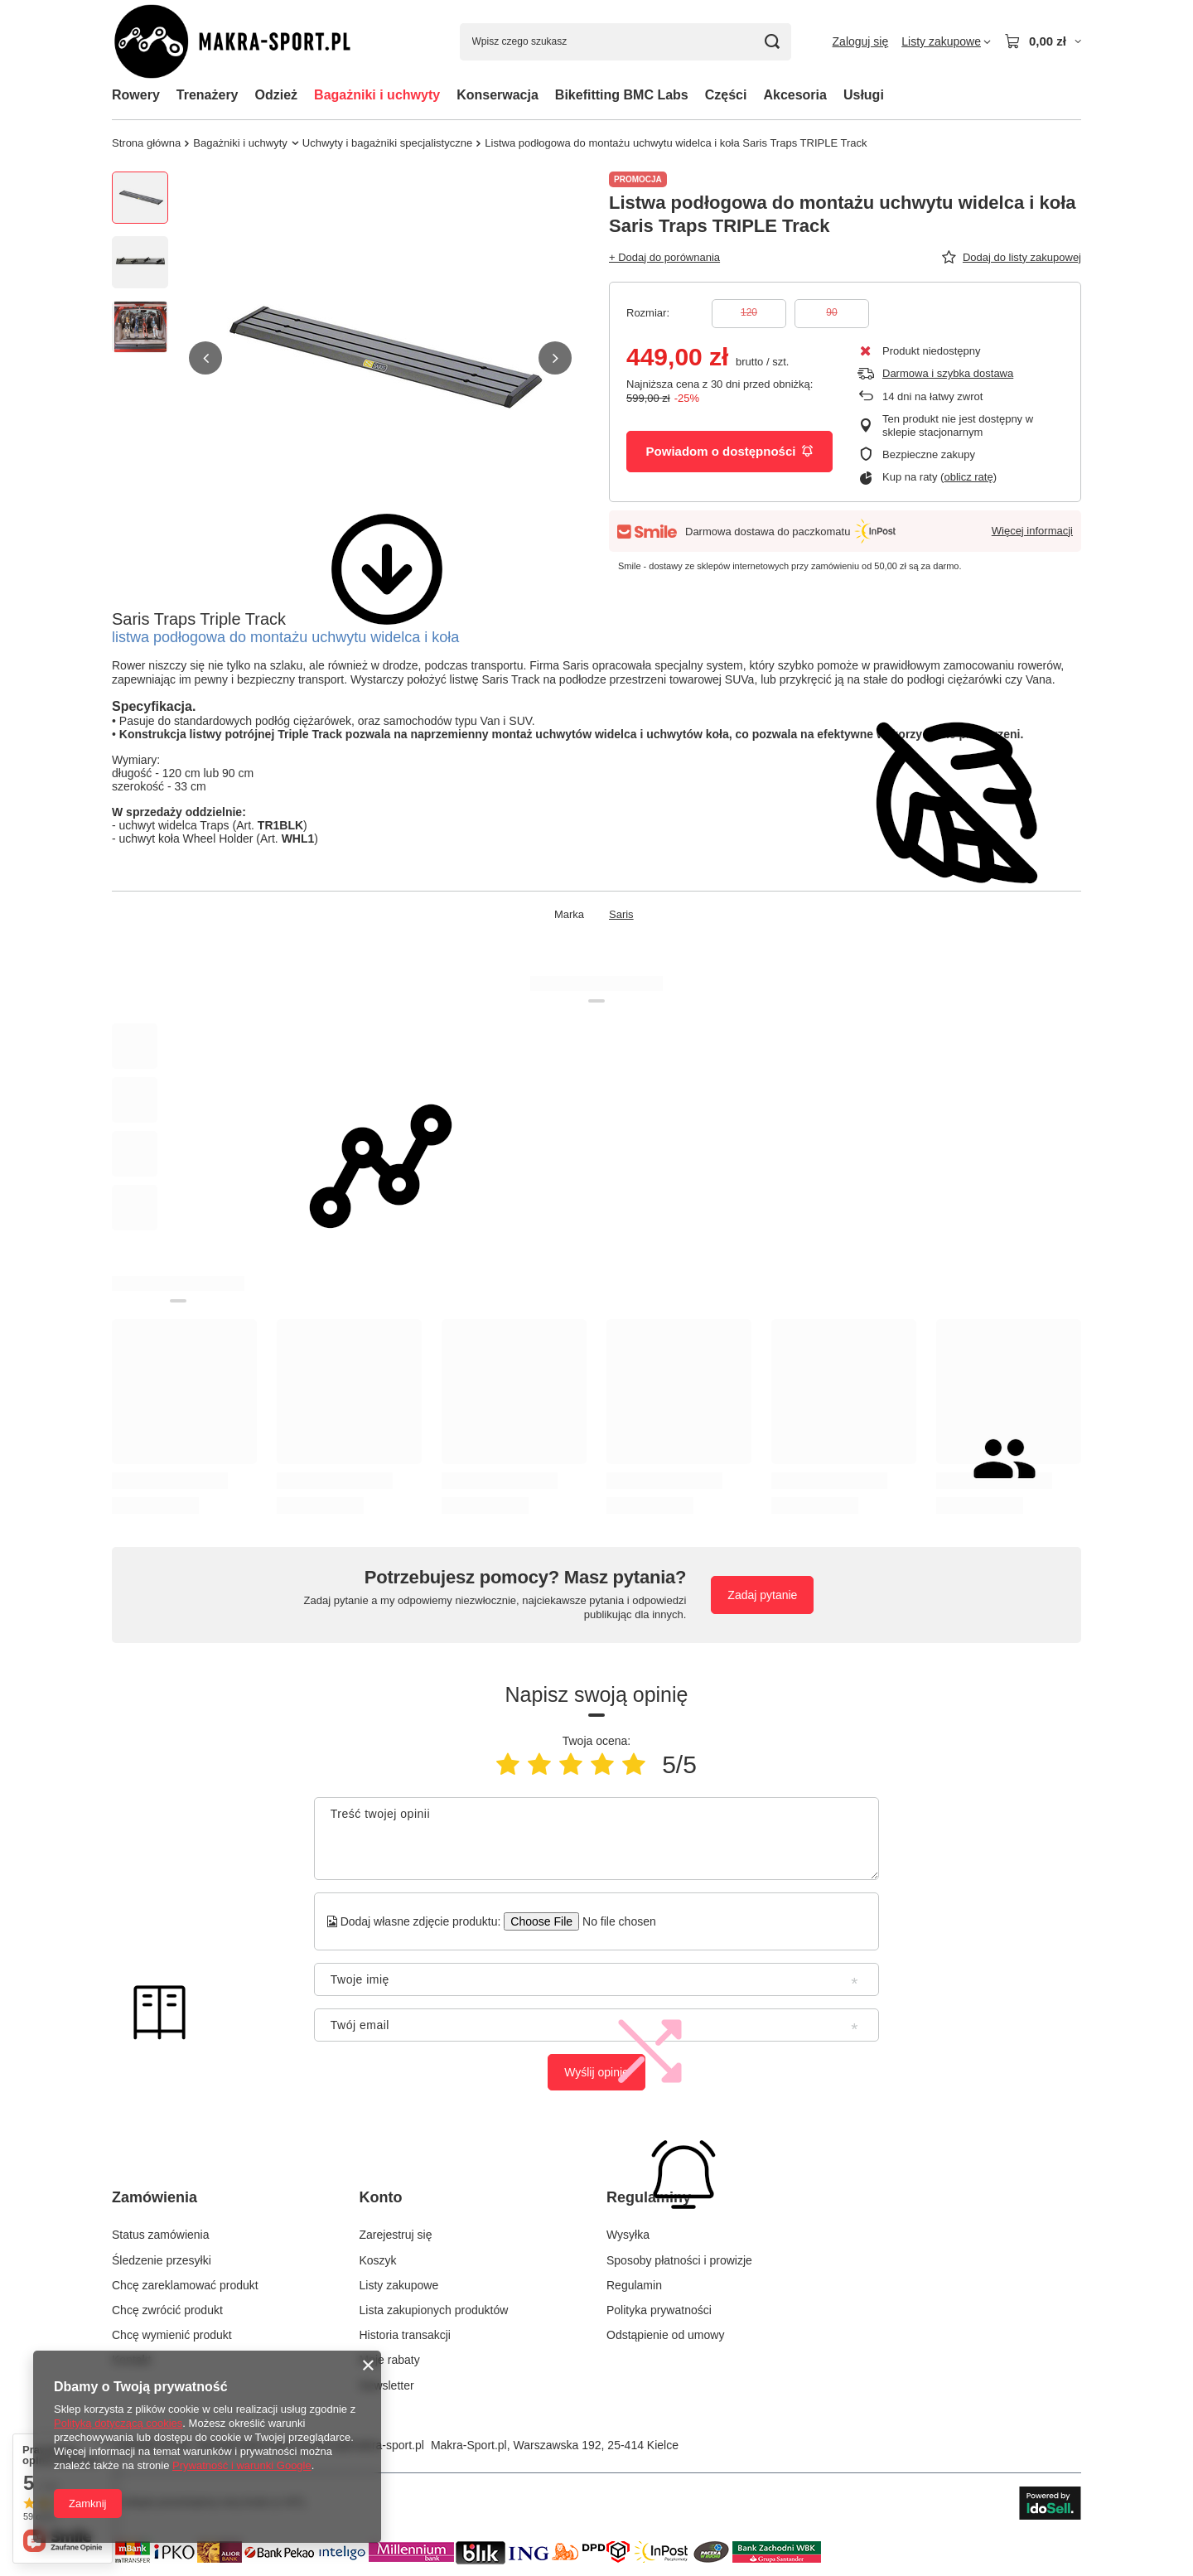  Describe the element at coordinates (387, 569) in the screenshot. I see `download file or content` at that location.